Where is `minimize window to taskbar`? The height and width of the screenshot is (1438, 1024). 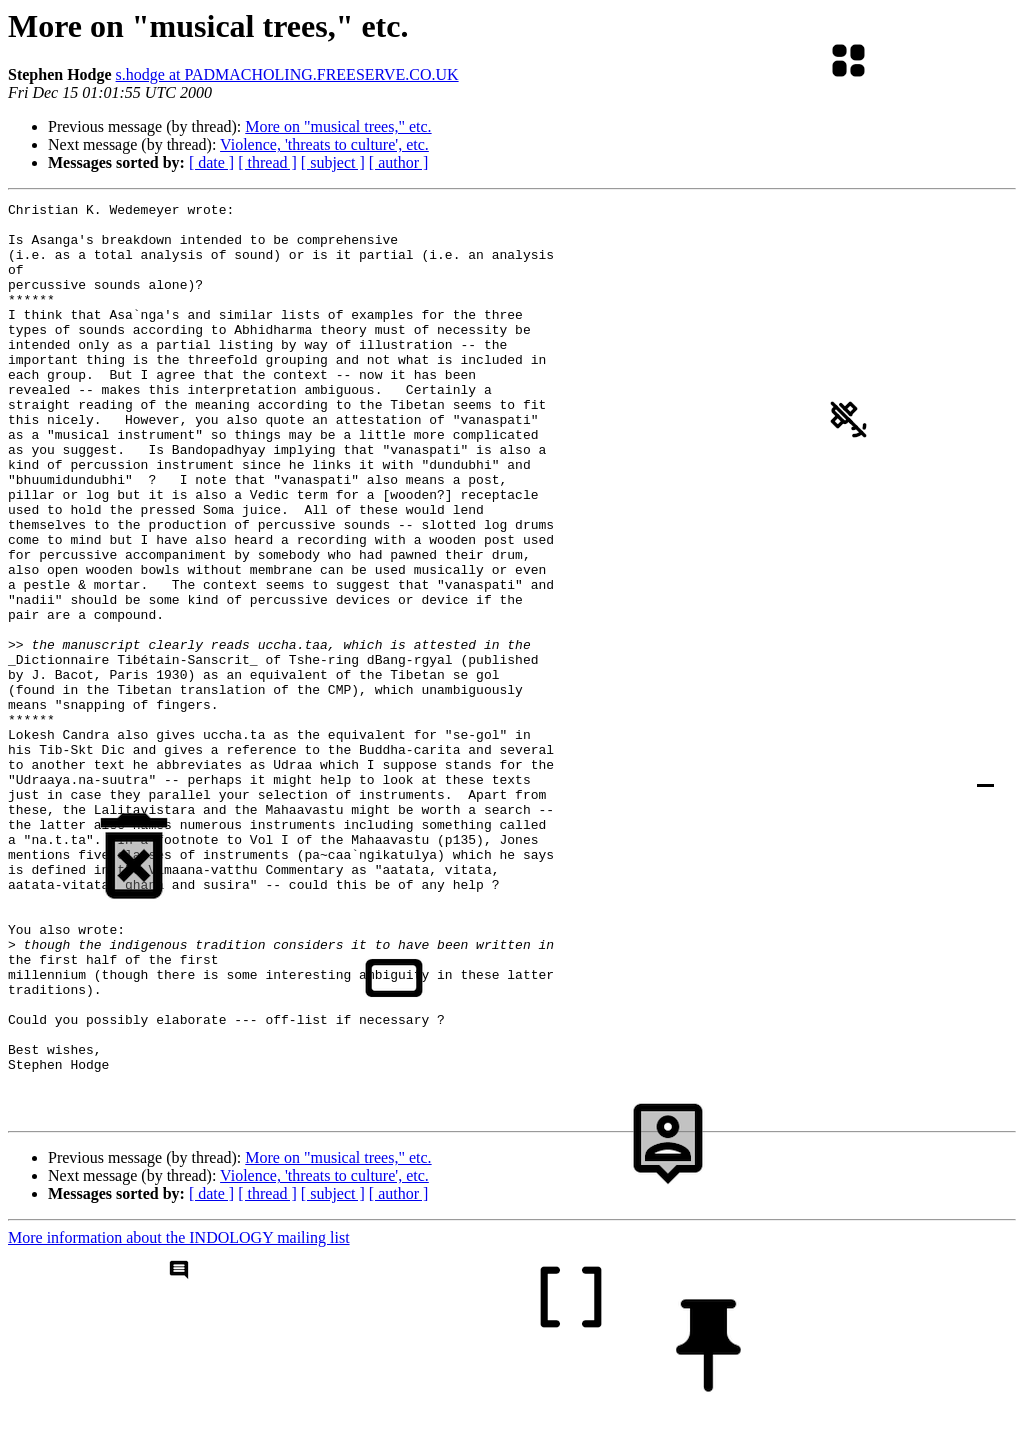
minimize window to taskbar is located at coordinates (985, 773).